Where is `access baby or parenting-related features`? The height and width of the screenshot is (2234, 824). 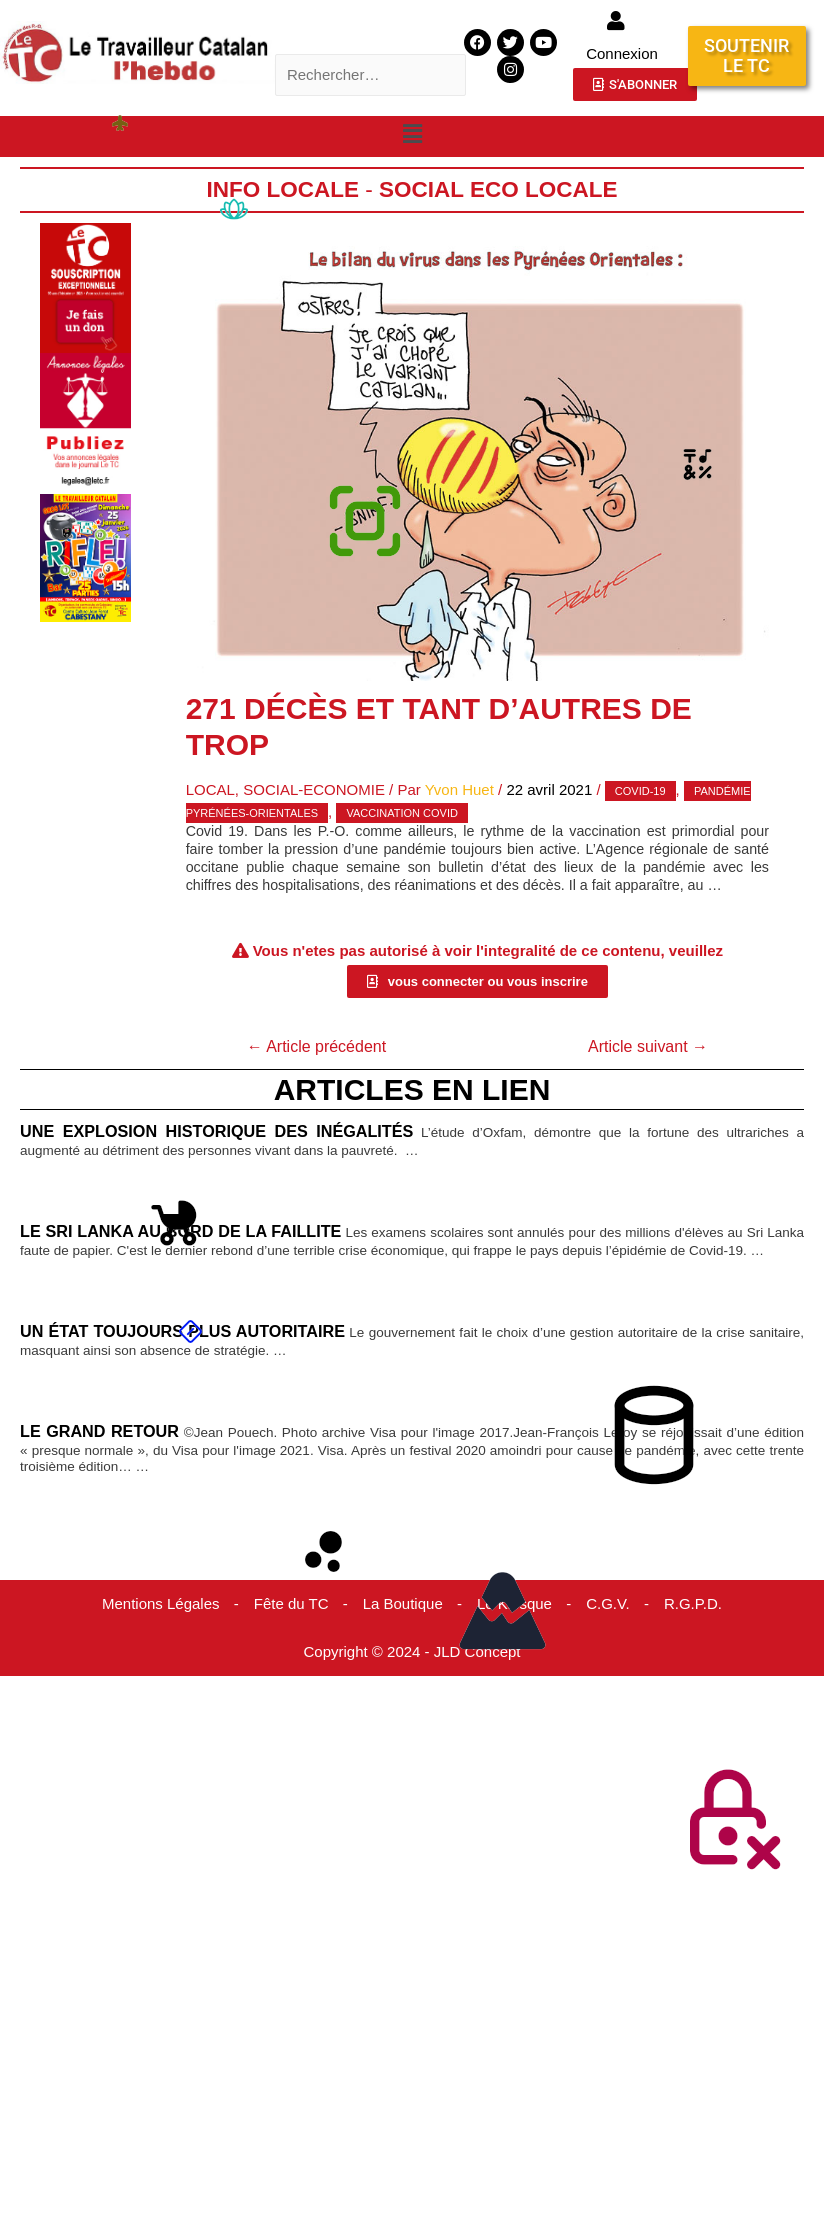 access baby or parenting-related features is located at coordinates (176, 1223).